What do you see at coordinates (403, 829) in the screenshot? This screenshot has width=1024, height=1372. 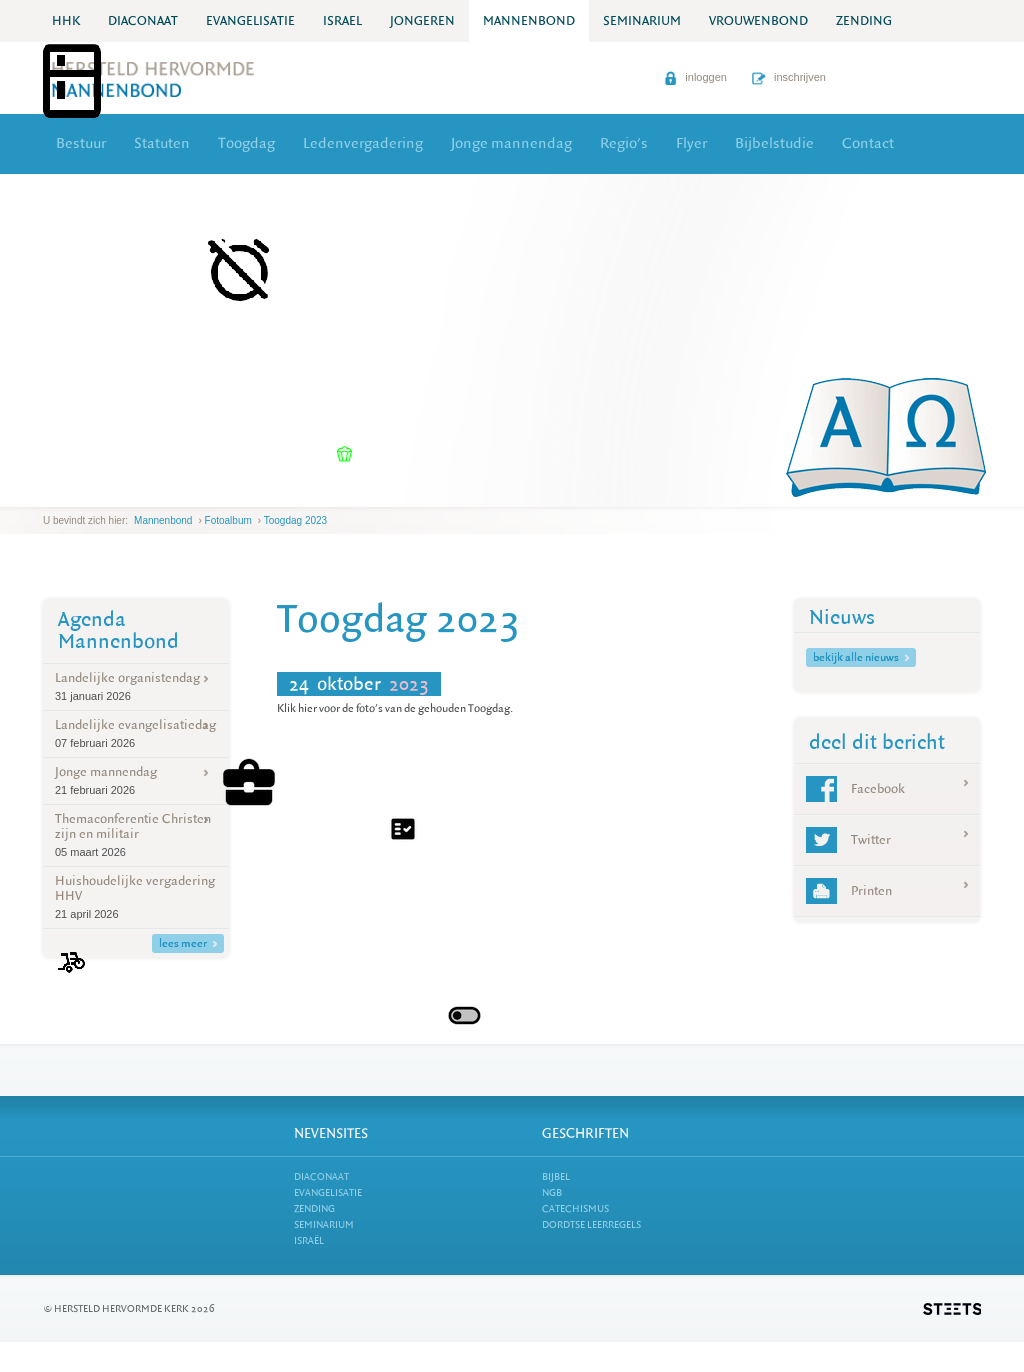 I see `verify checklist items` at bounding box center [403, 829].